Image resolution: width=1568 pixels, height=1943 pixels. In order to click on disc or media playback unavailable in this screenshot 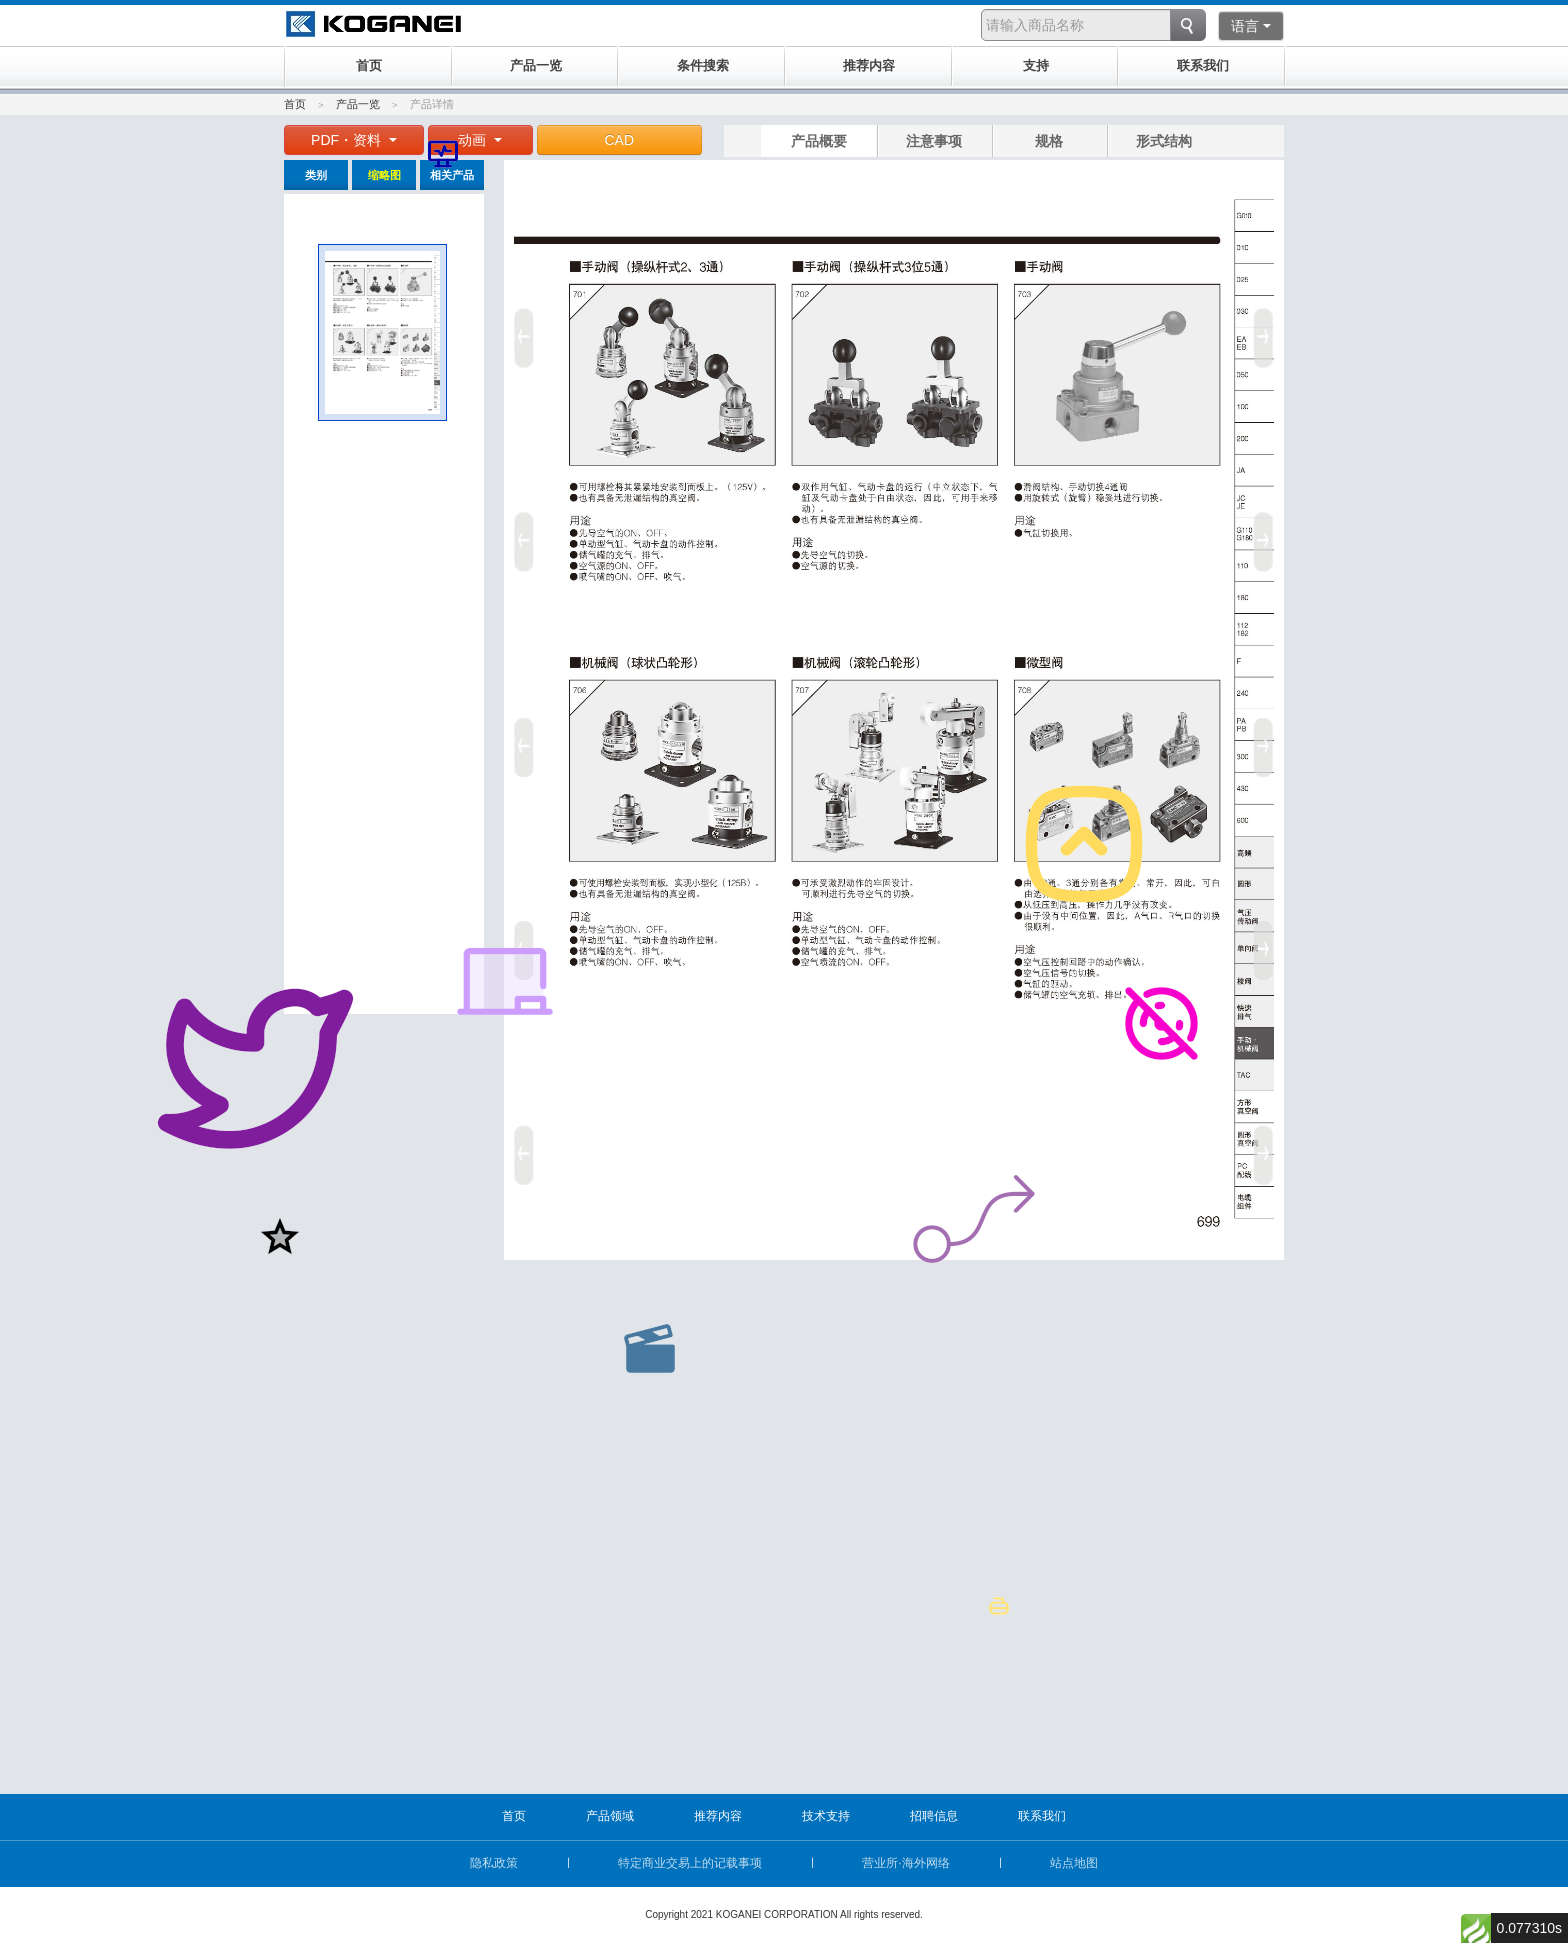, I will do `click(1161, 1023)`.